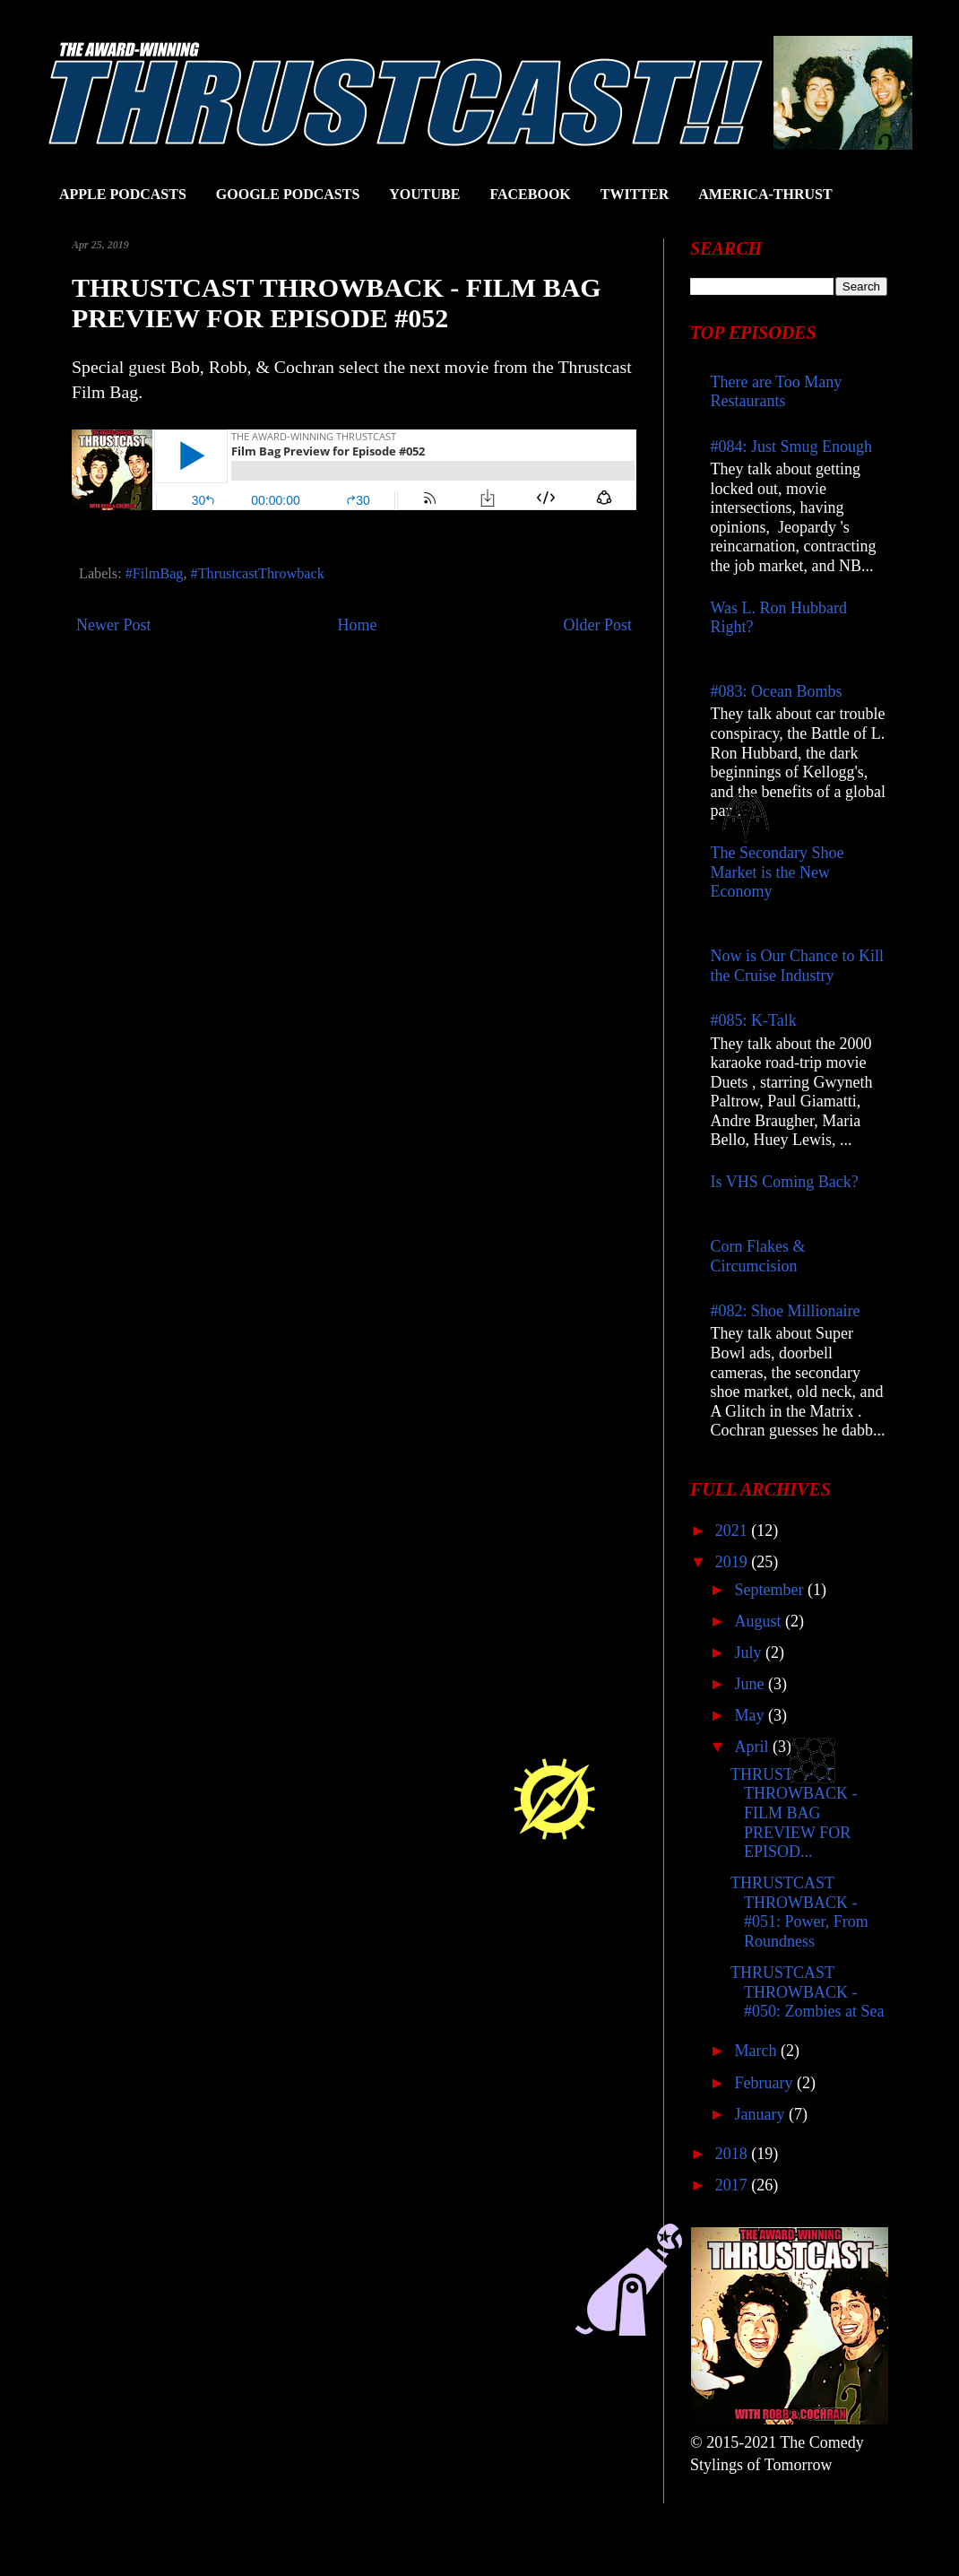 This screenshot has width=959, height=2576. Describe the element at coordinates (746, 818) in the screenshot. I see `select a scout ship unit in a strategy game` at that location.